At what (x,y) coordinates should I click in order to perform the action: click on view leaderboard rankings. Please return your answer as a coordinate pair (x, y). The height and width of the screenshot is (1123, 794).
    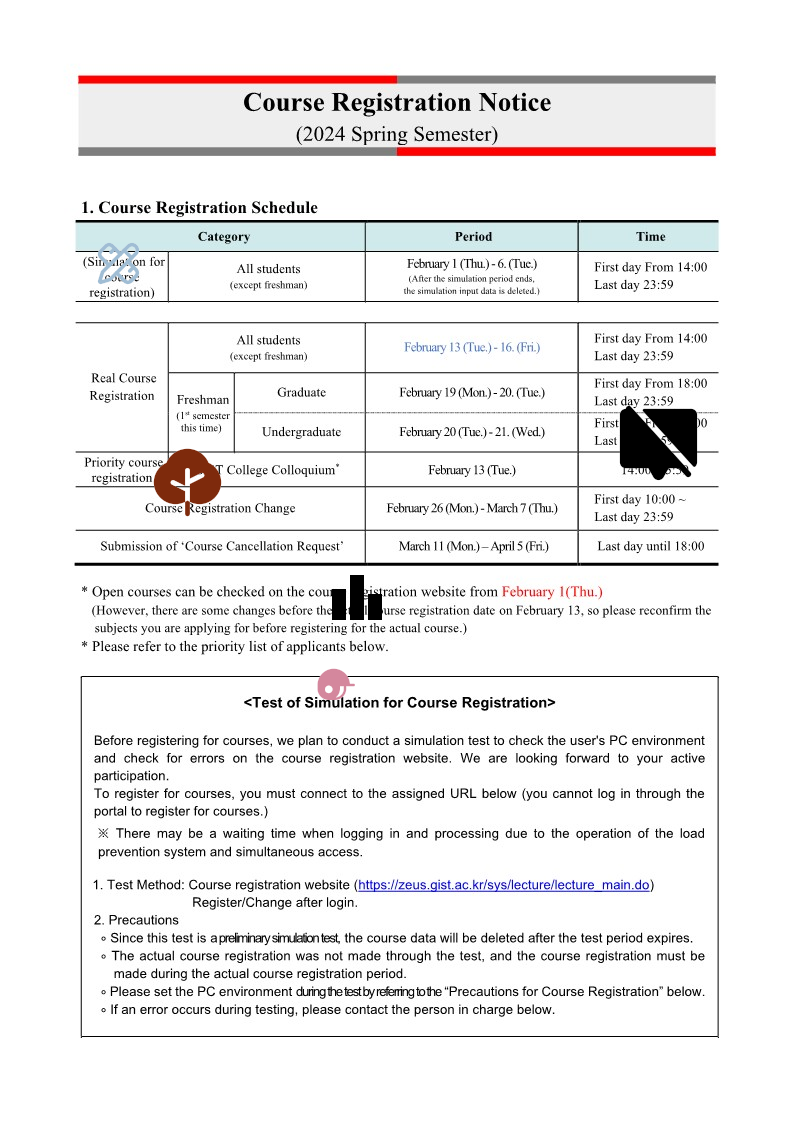
    Looking at the image, I should click on (357, 597).